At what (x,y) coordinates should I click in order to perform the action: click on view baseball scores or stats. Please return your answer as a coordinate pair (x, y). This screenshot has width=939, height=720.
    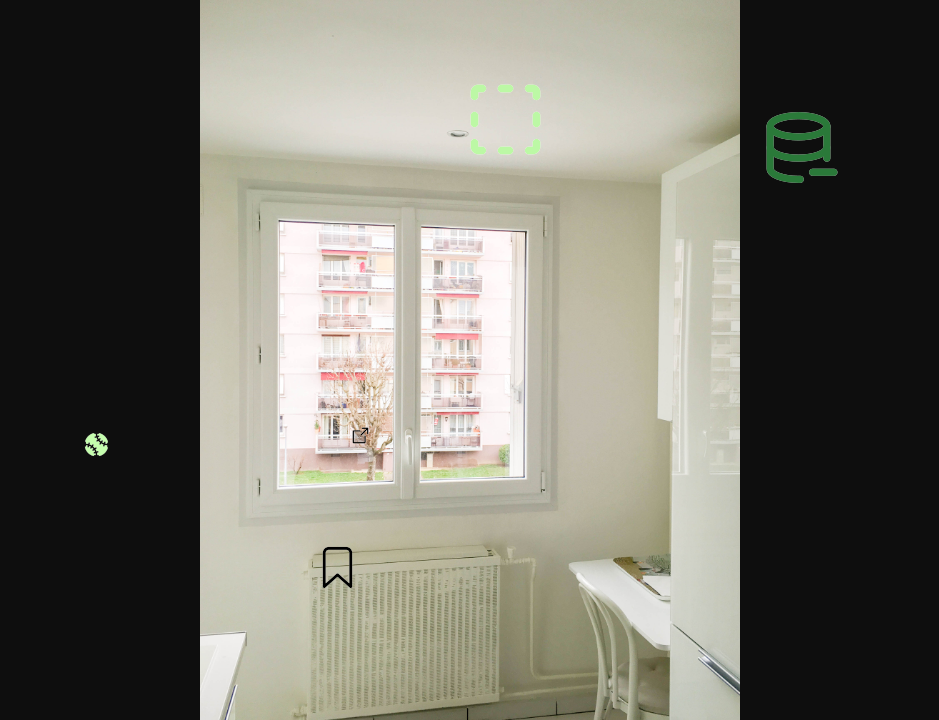
    Looking at the image, I should click on (96, 444).